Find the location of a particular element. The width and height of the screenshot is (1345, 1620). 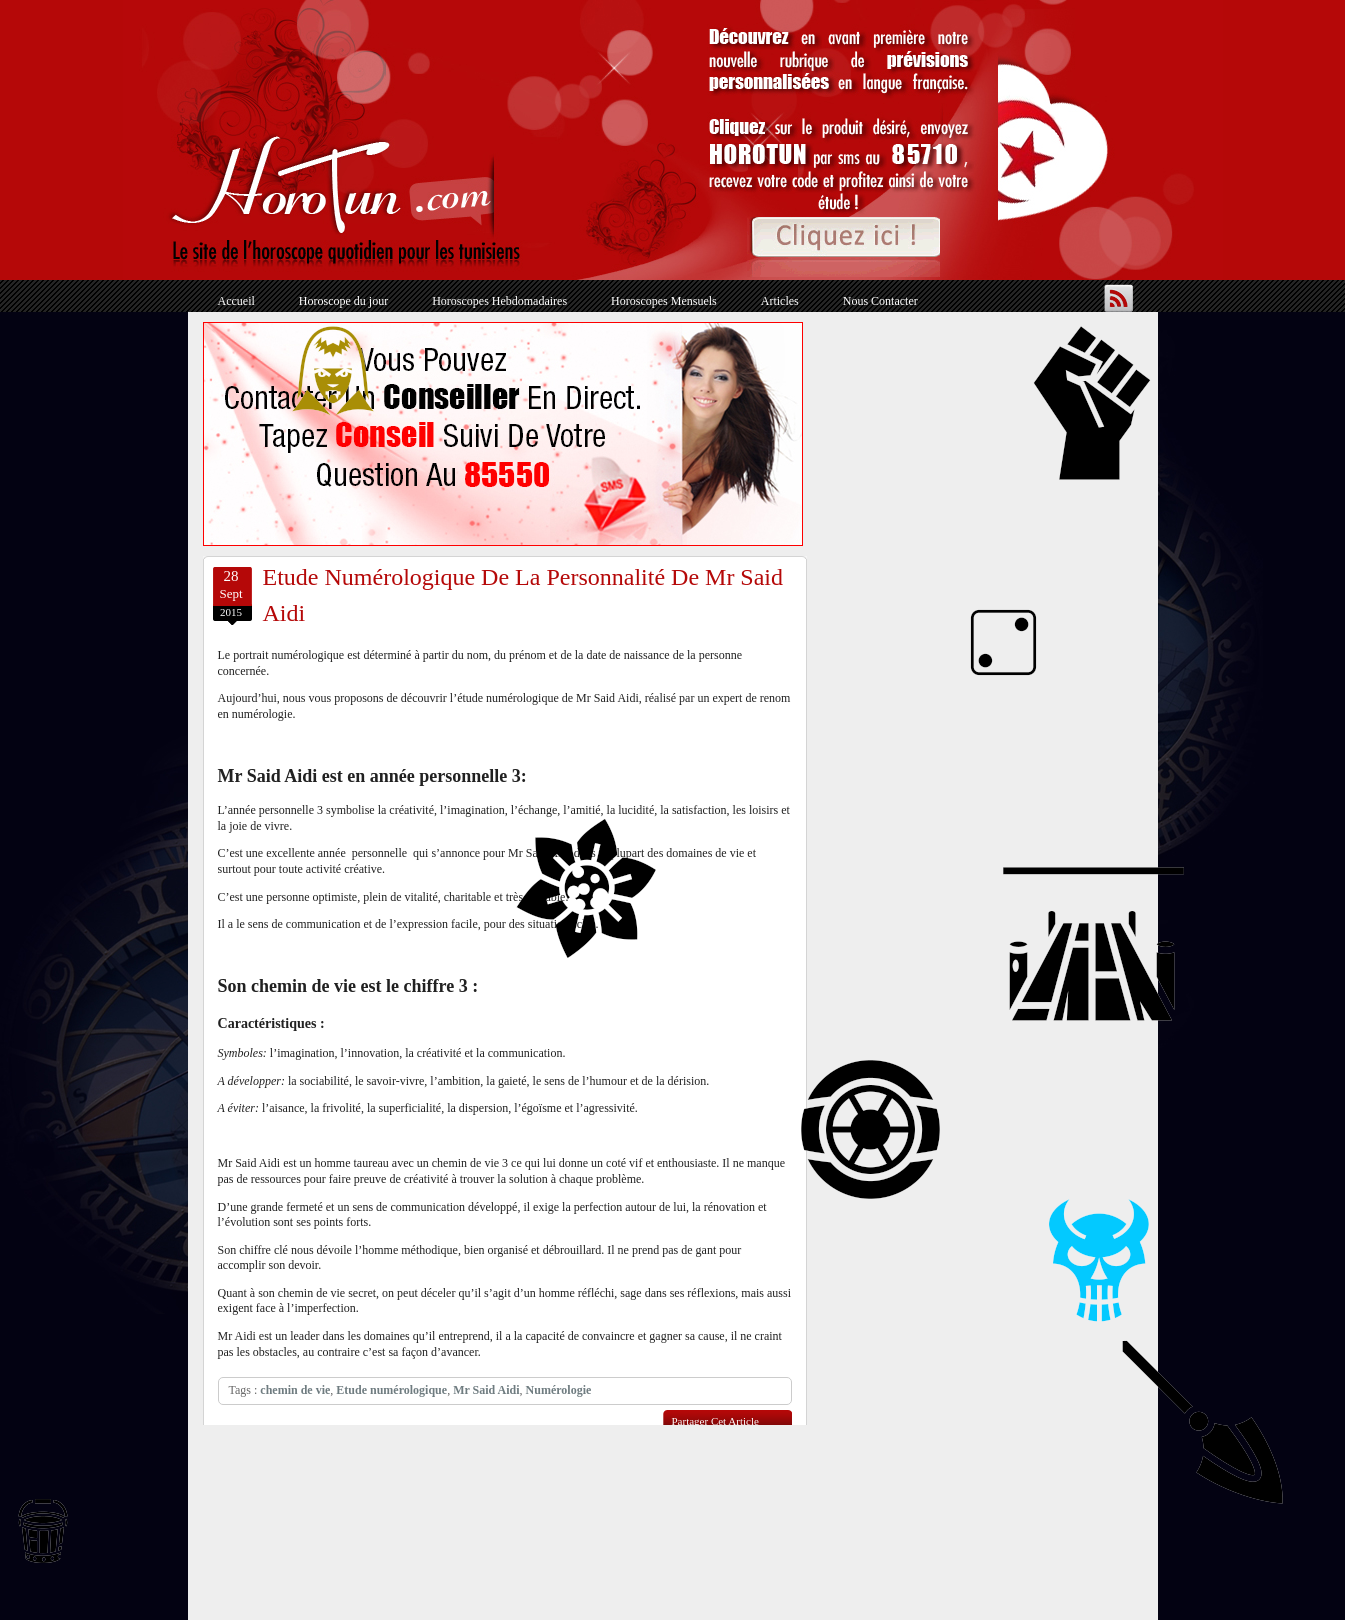

navigate or steer game controls is located at coordinates (870, 1129).